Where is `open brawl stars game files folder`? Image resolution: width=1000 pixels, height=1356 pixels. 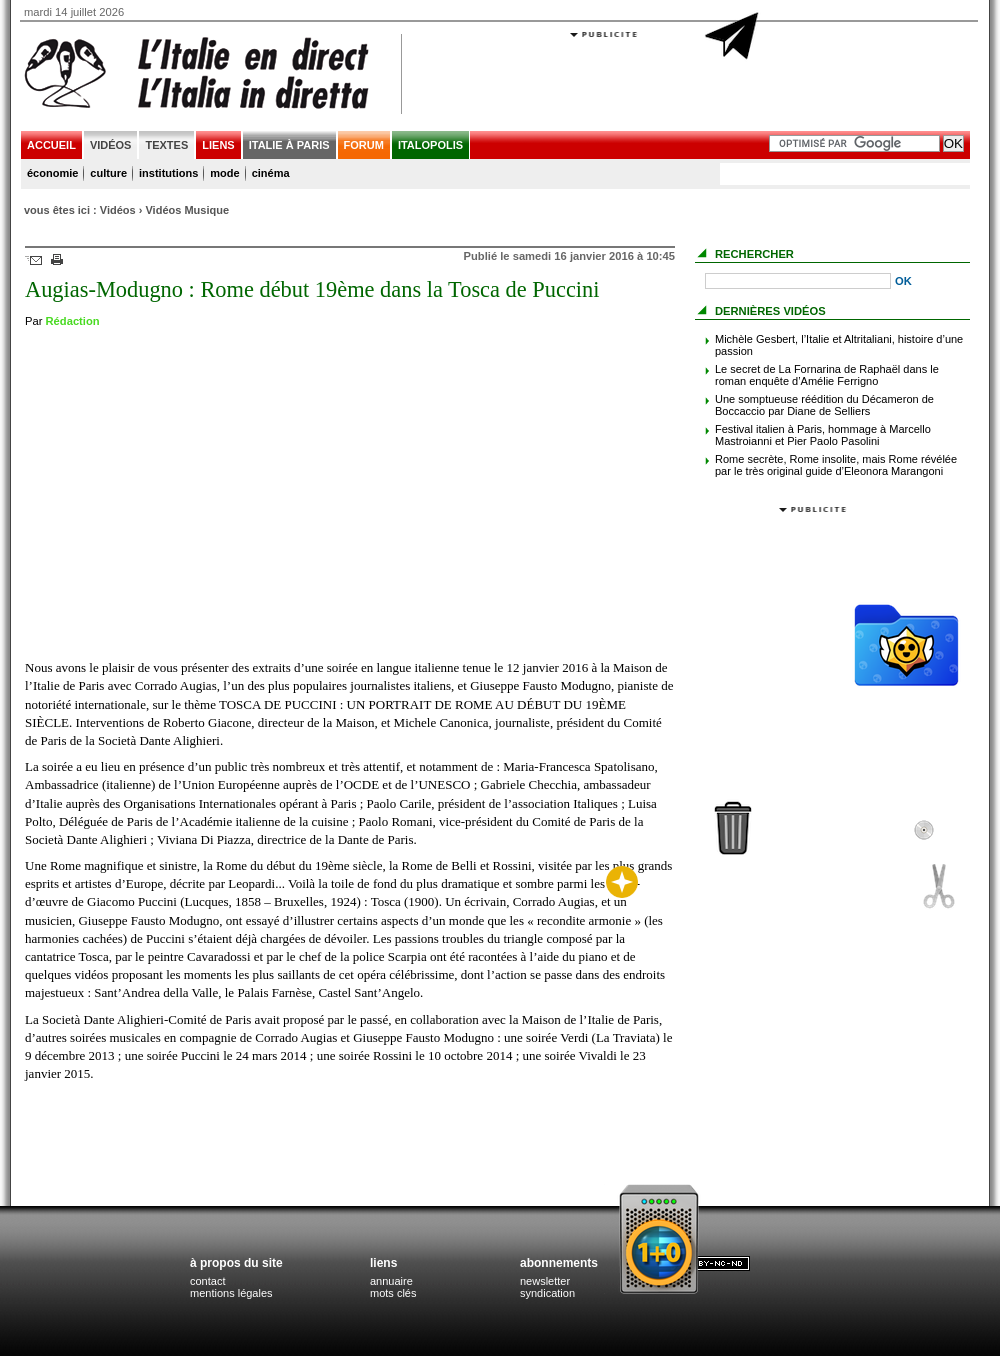 open brawl stars game files folder is located at coordinates (906, 648).